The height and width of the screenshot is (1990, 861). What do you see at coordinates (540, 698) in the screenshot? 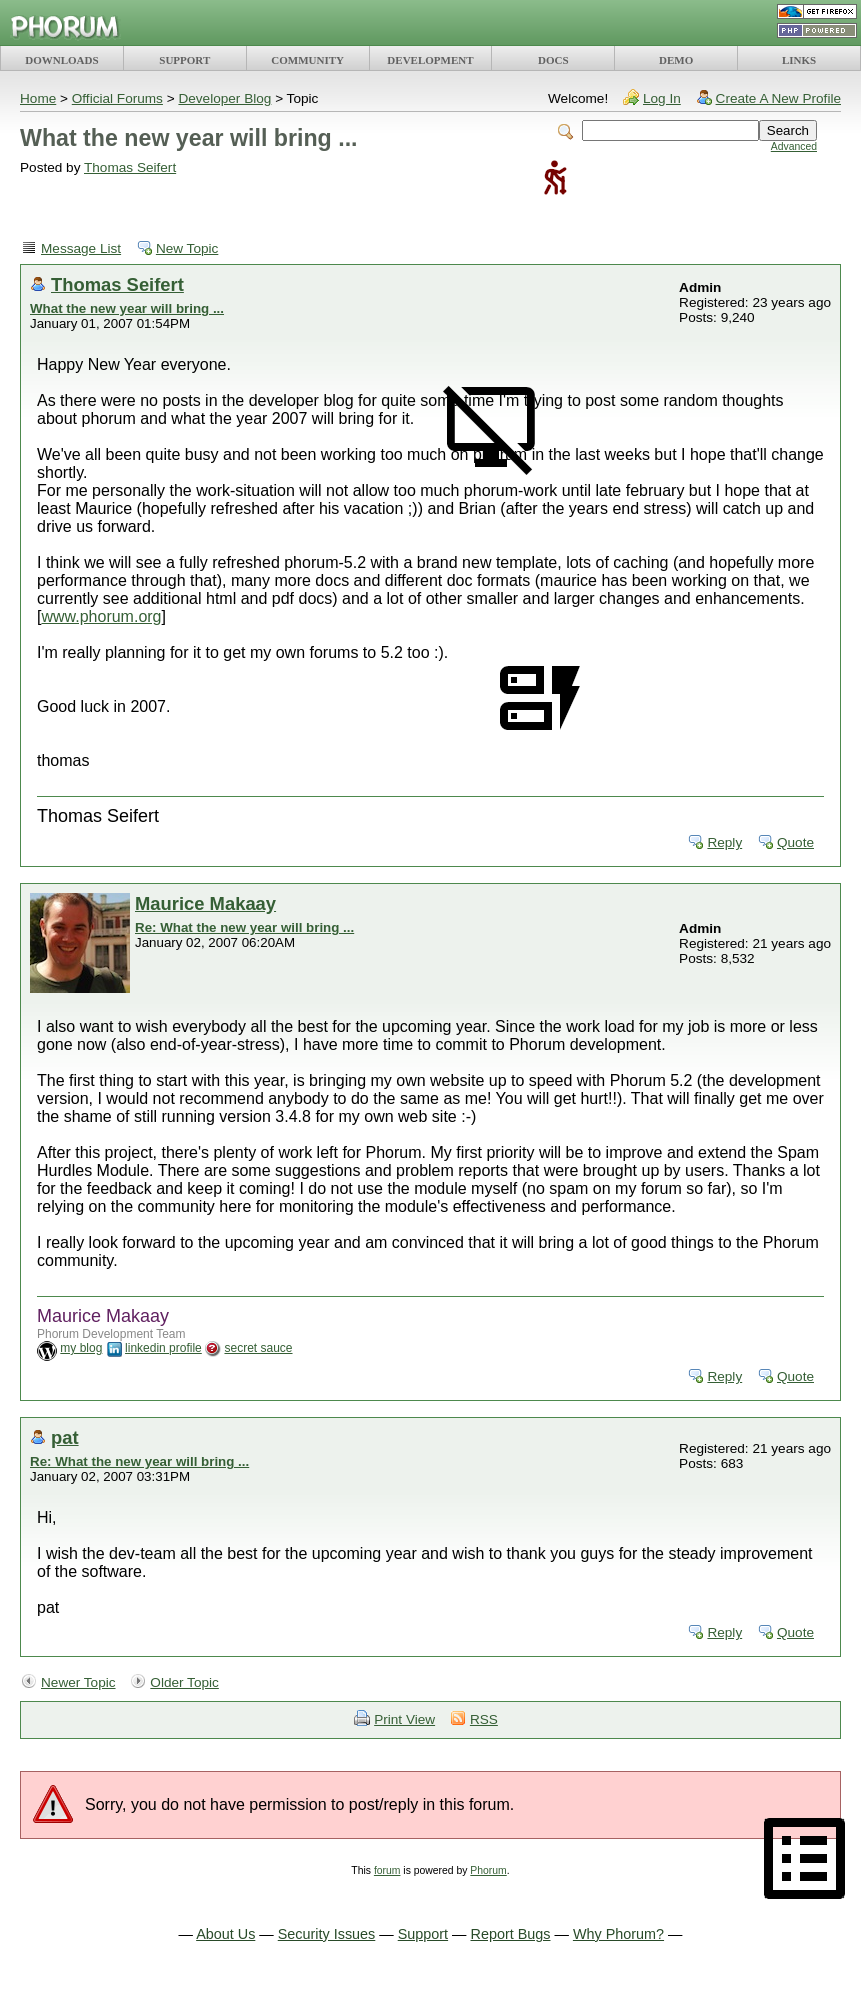
I see `access dynamic or auto-generated forms` at bounding box center [540, 698].